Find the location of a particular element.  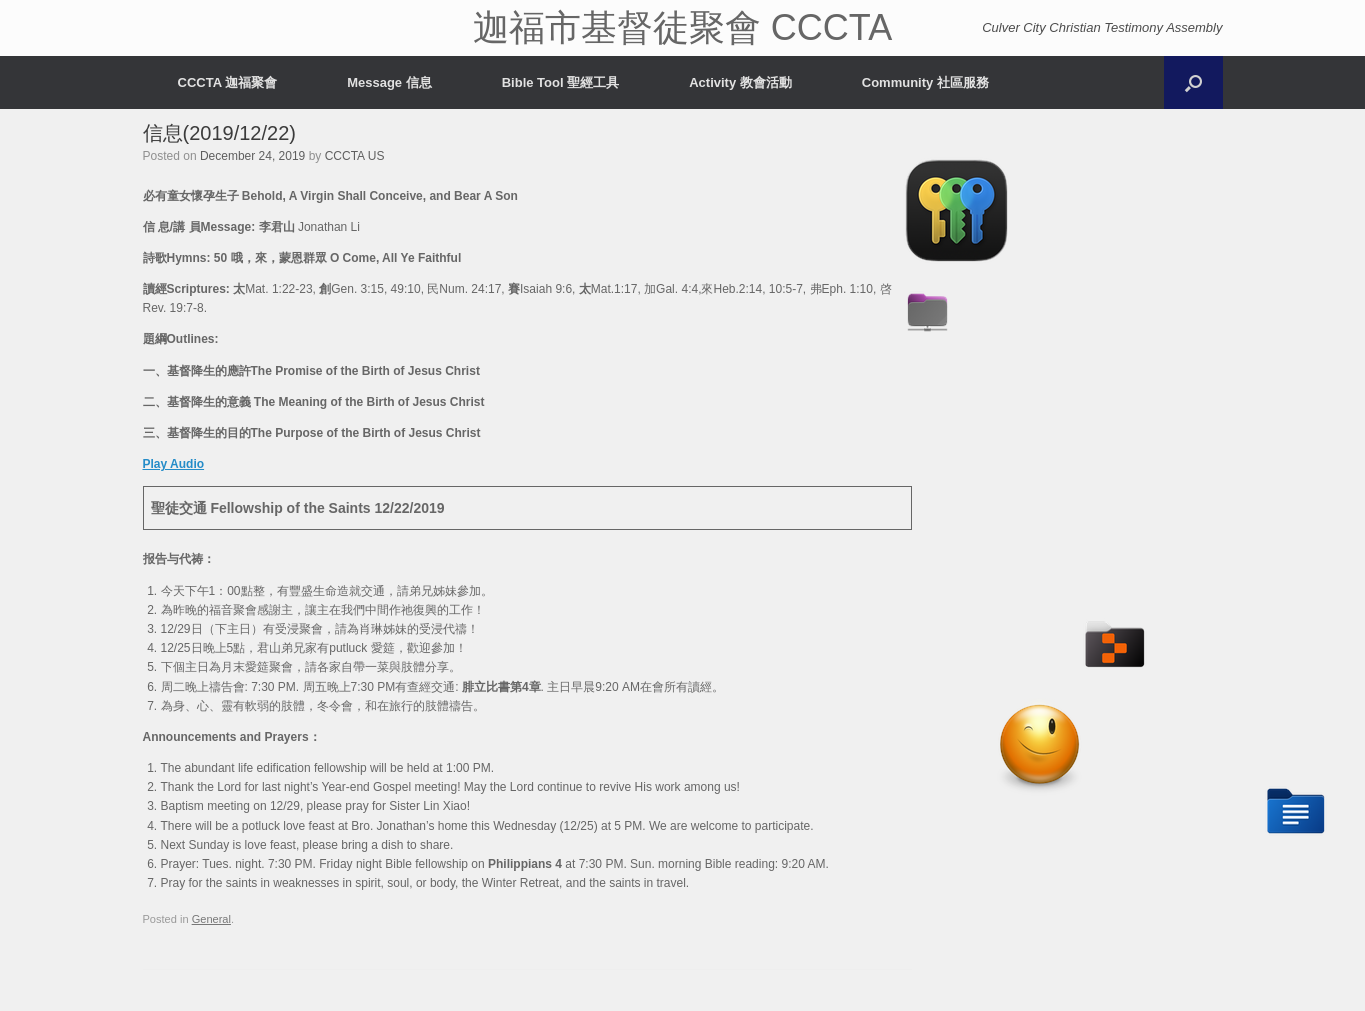

access files stored on a remote server or network location is located at coordinates (927, 311).